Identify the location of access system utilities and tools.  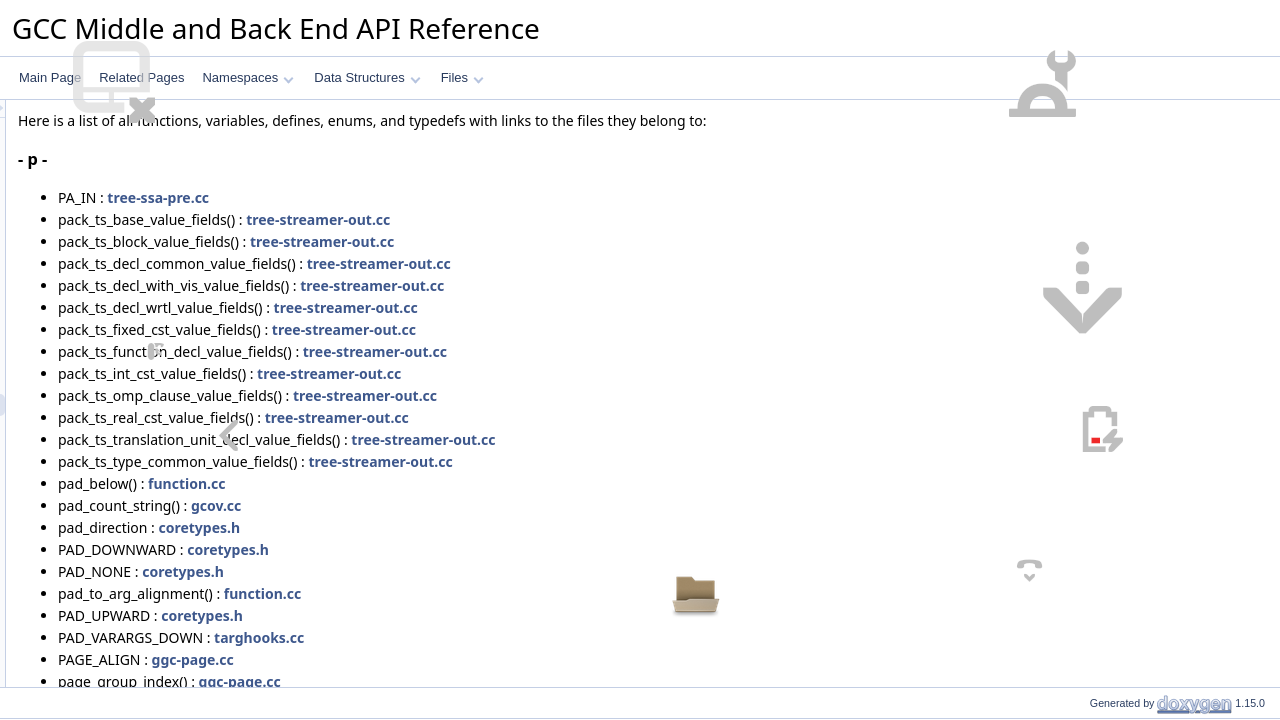
(156, 351).